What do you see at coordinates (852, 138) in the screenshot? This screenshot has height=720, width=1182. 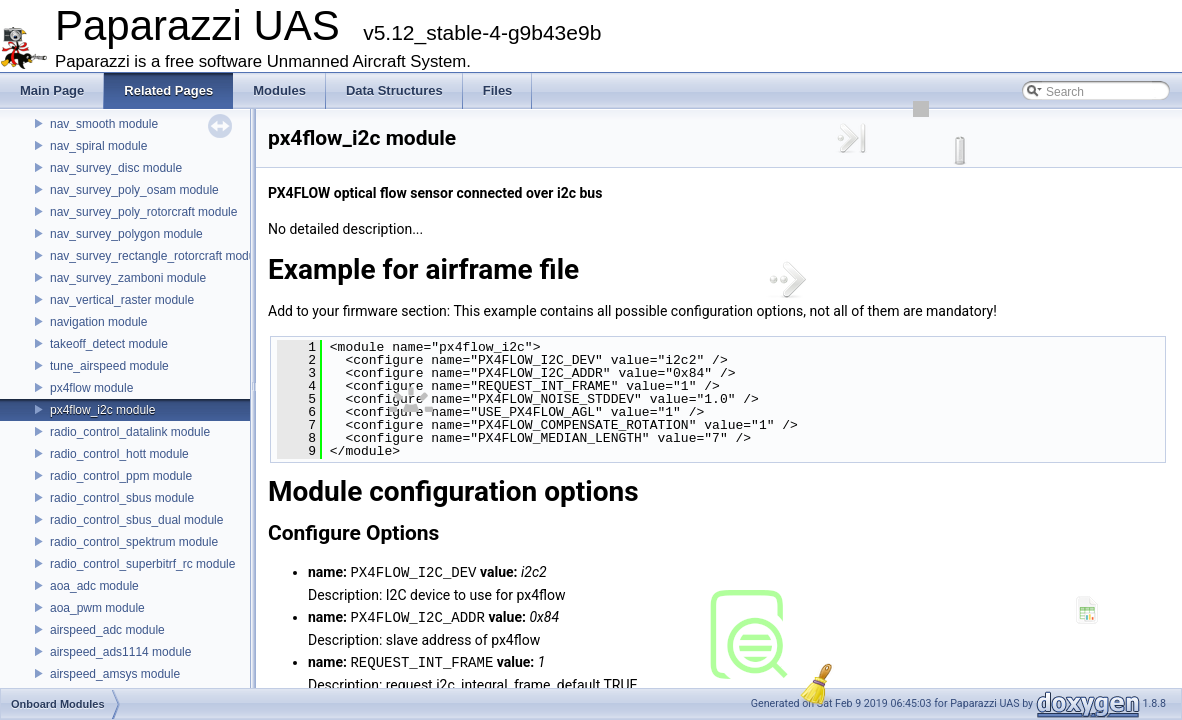 I see `skip to the last item in a list or sequence` at bounding box center [852, 138].